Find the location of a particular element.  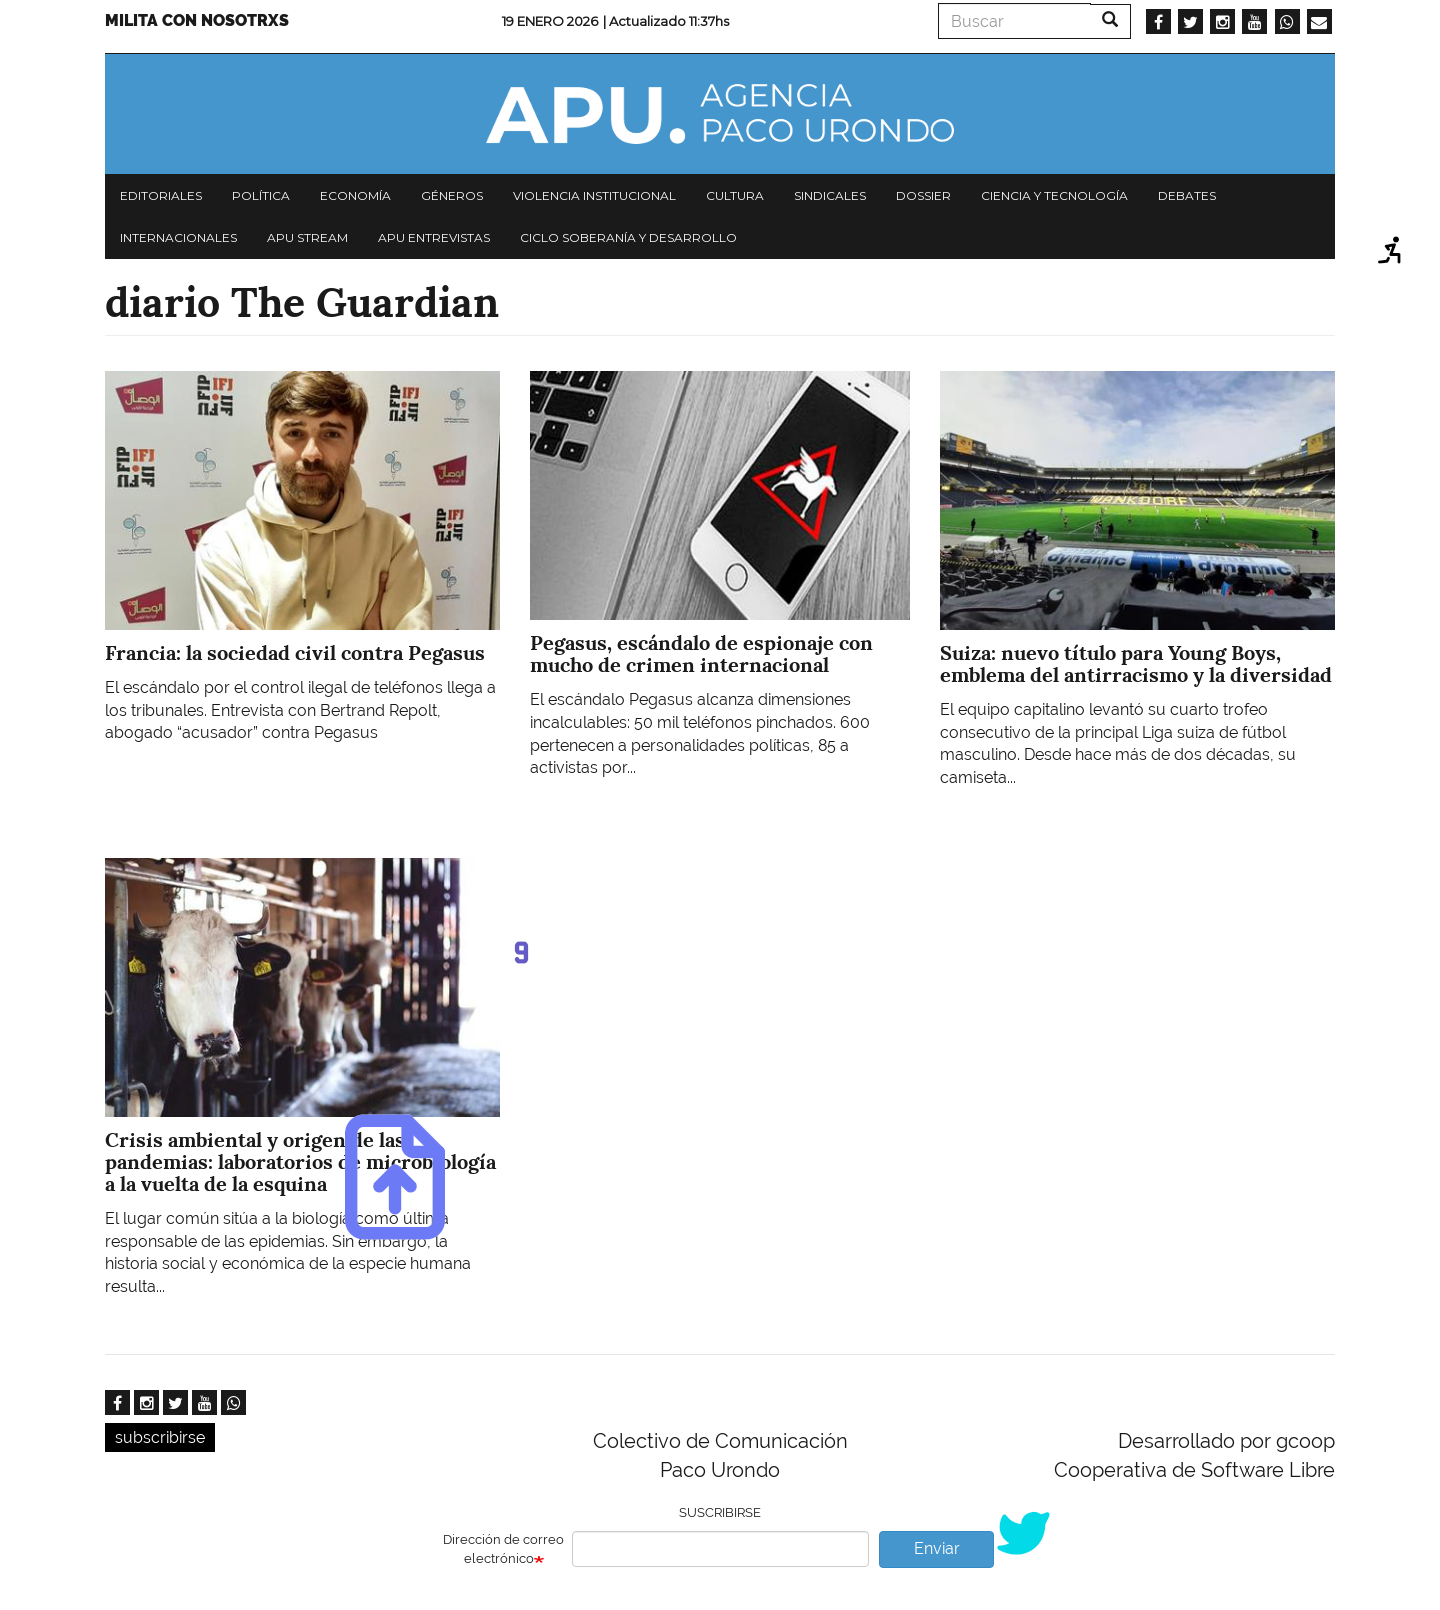

share to twitter is located at coordinates (1023, 1533).